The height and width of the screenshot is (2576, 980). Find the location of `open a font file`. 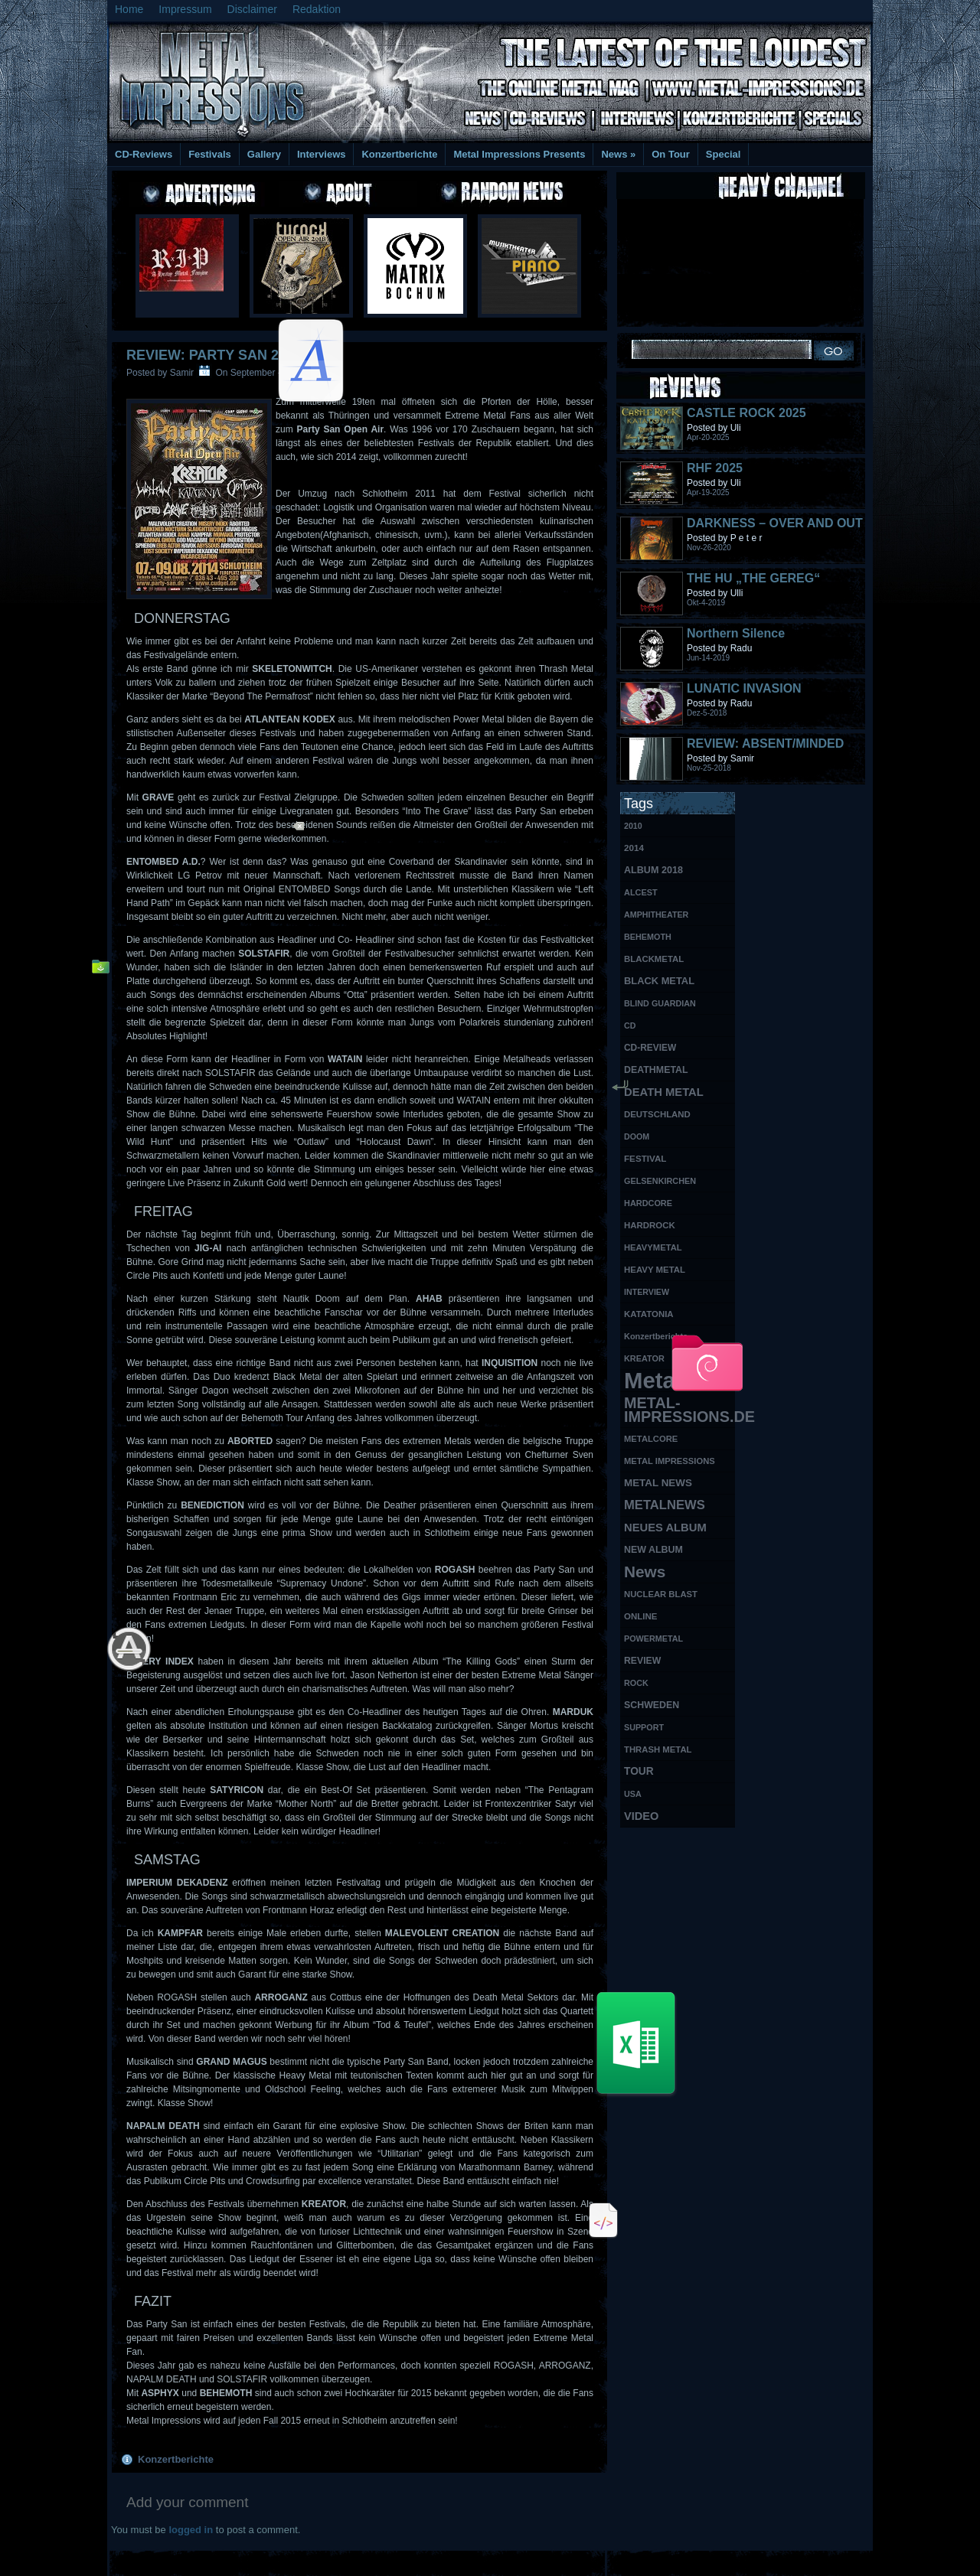

open a font file is located at coordinates (311, 360).